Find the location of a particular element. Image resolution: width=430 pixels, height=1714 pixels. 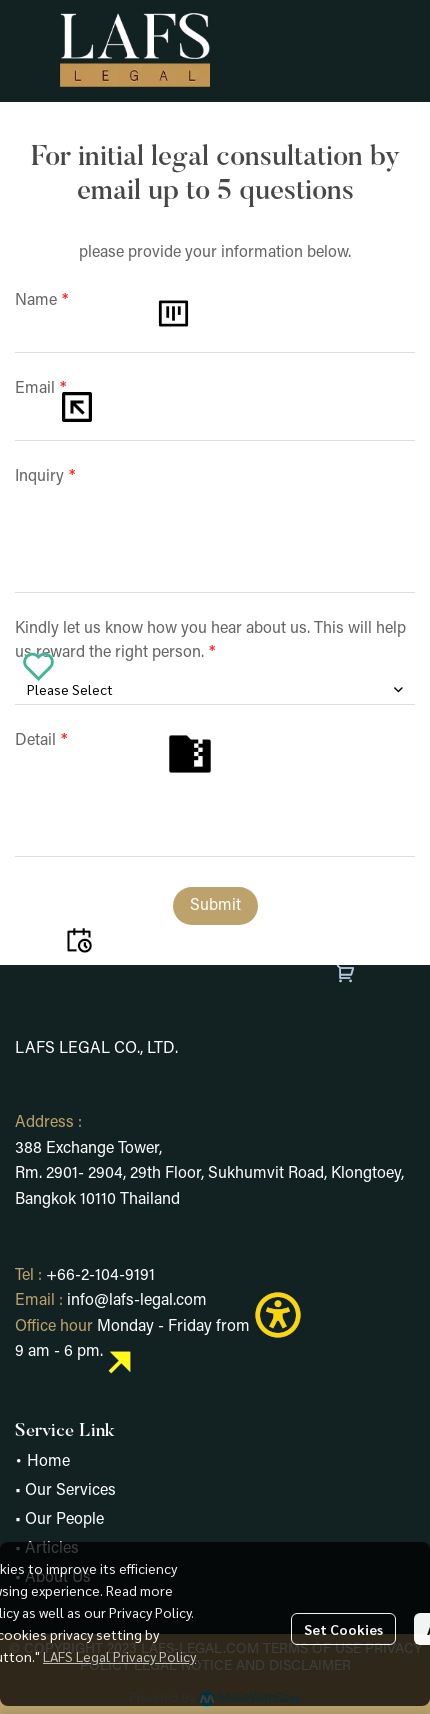

switch to kanban board view is located at coordinates (173, 313).